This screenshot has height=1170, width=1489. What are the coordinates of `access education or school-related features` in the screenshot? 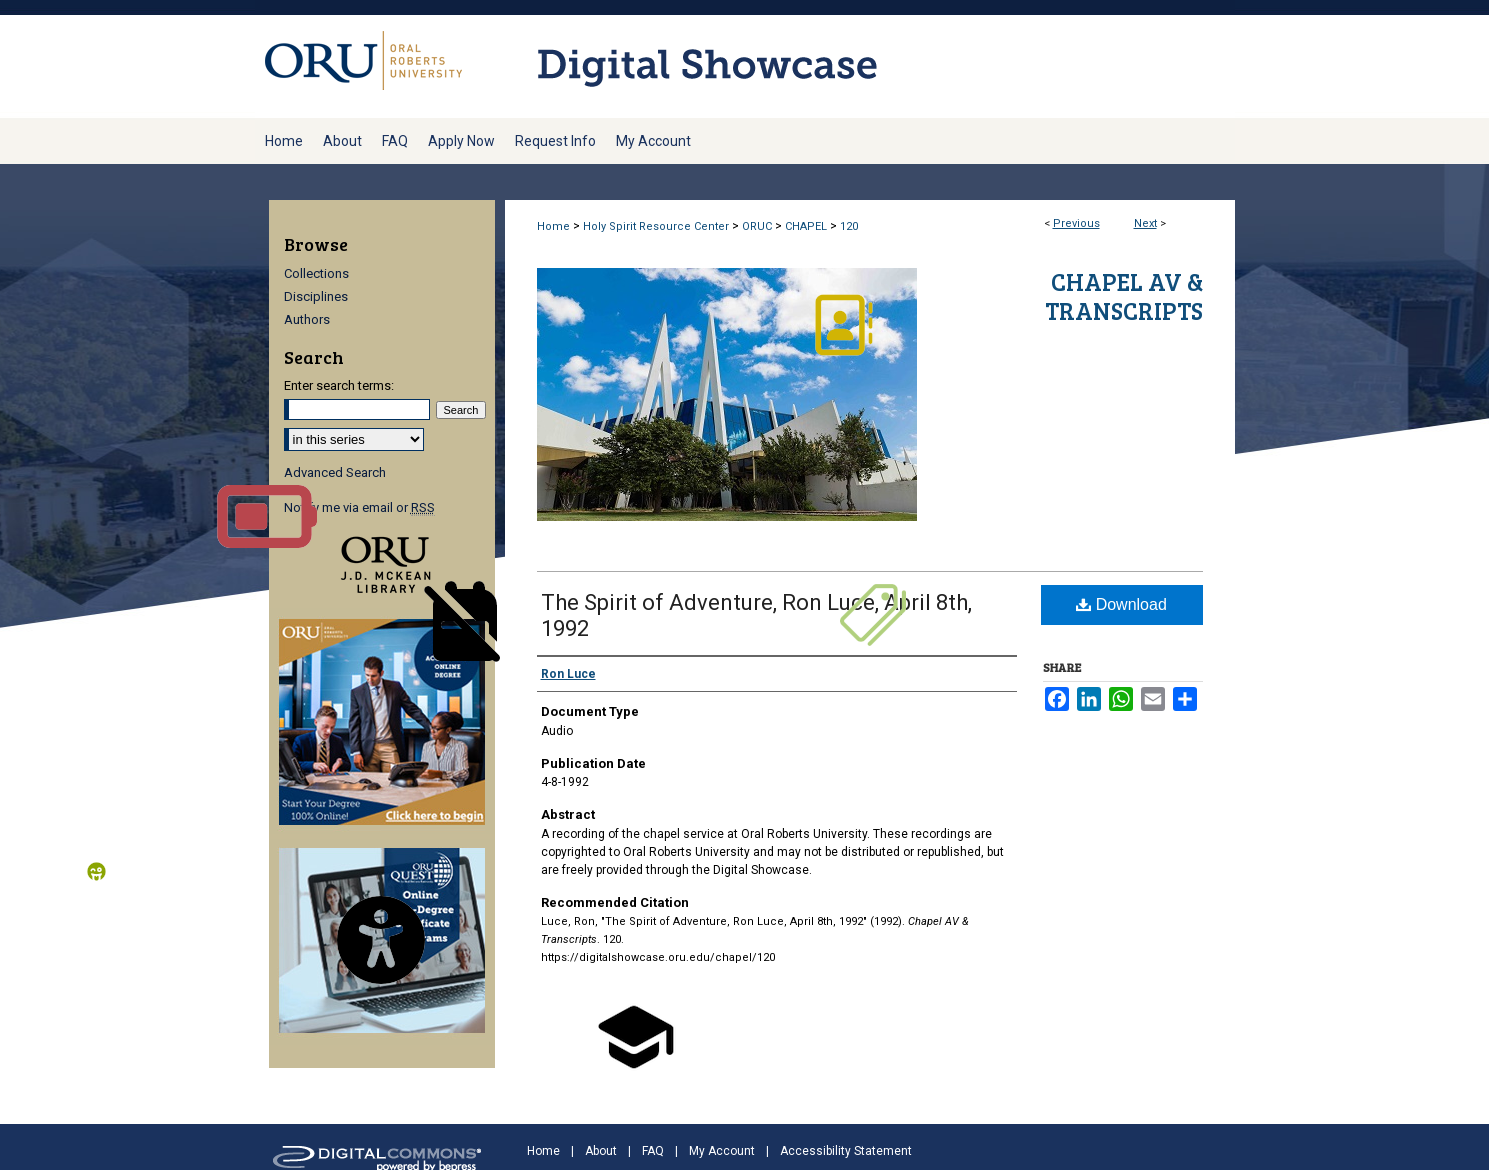 It's located at (634, 1037).